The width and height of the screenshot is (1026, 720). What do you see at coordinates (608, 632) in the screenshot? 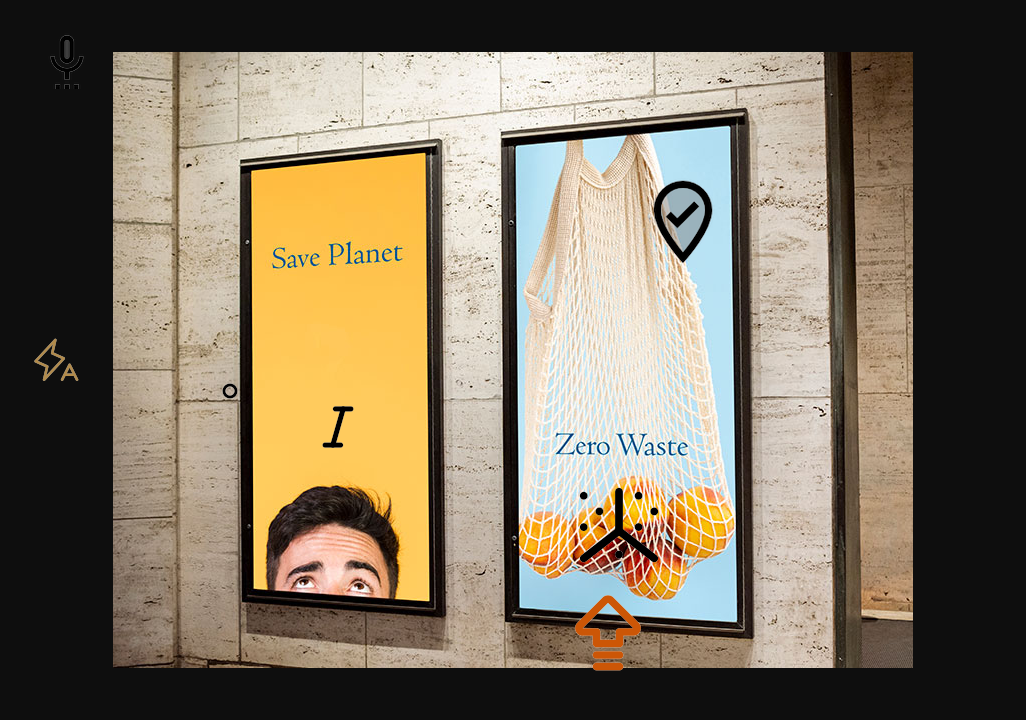
I see `upload multiple files or items` at bounding box center [608, 632].